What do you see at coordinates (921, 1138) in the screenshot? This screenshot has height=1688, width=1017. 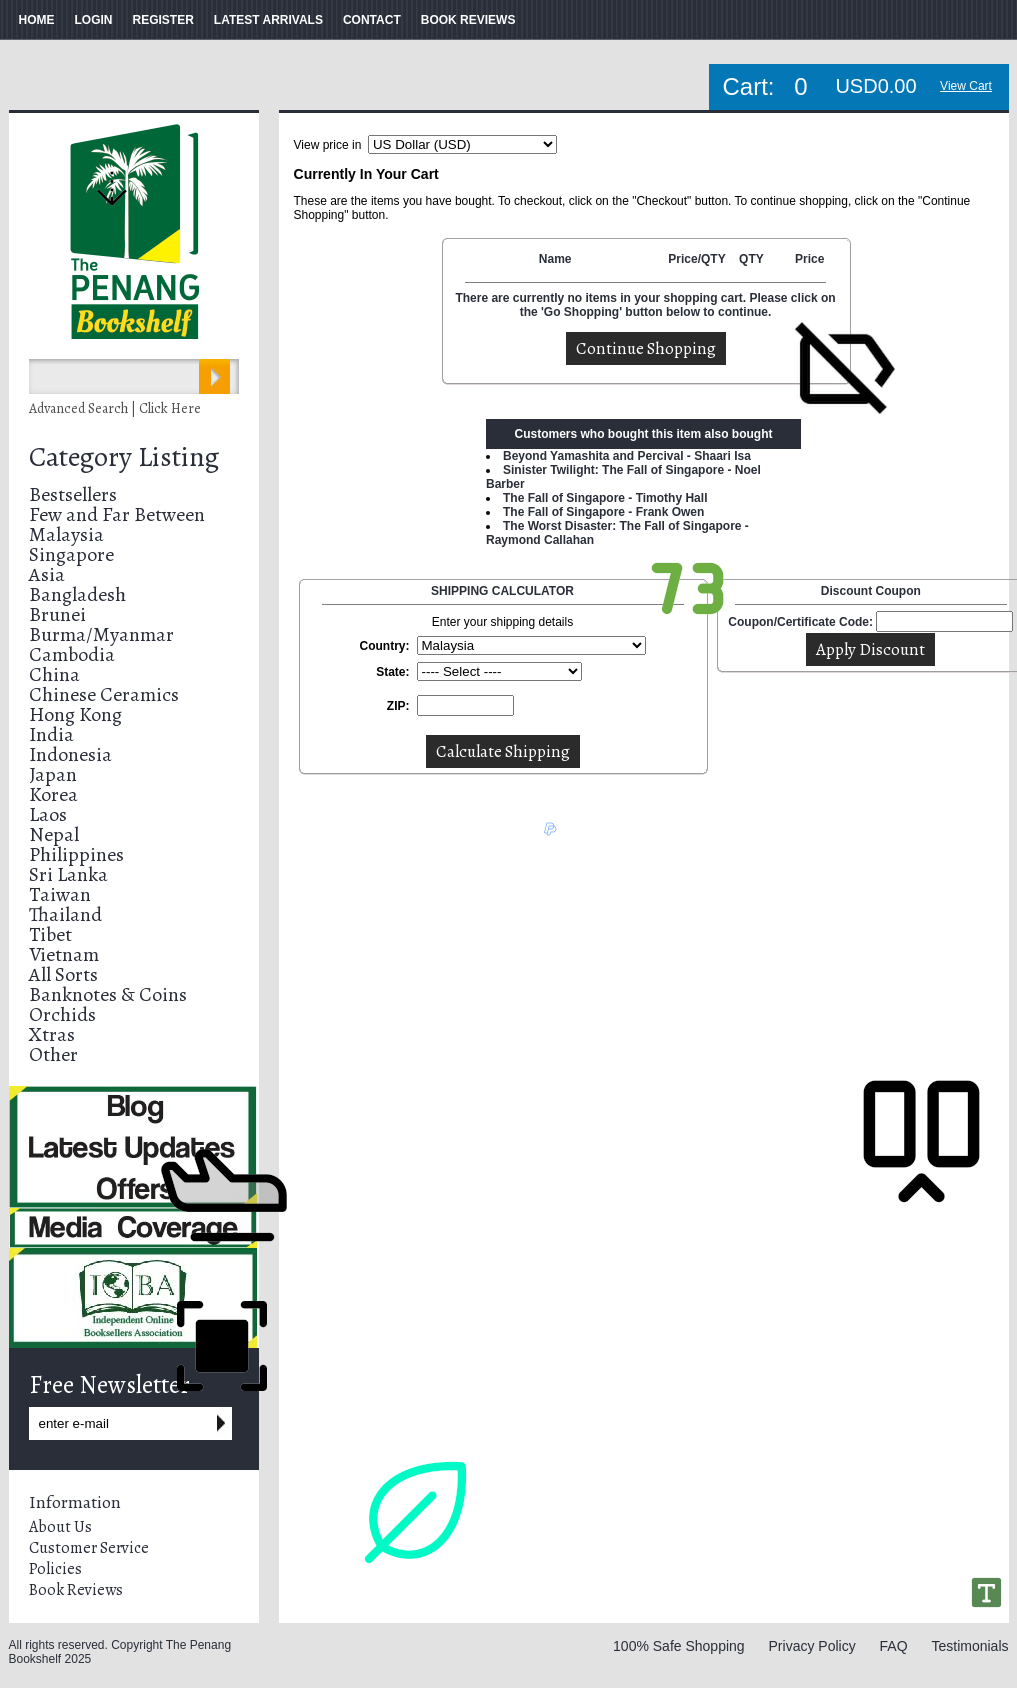 I see `align items to bottom edge` at bounding box center [921, 1138].